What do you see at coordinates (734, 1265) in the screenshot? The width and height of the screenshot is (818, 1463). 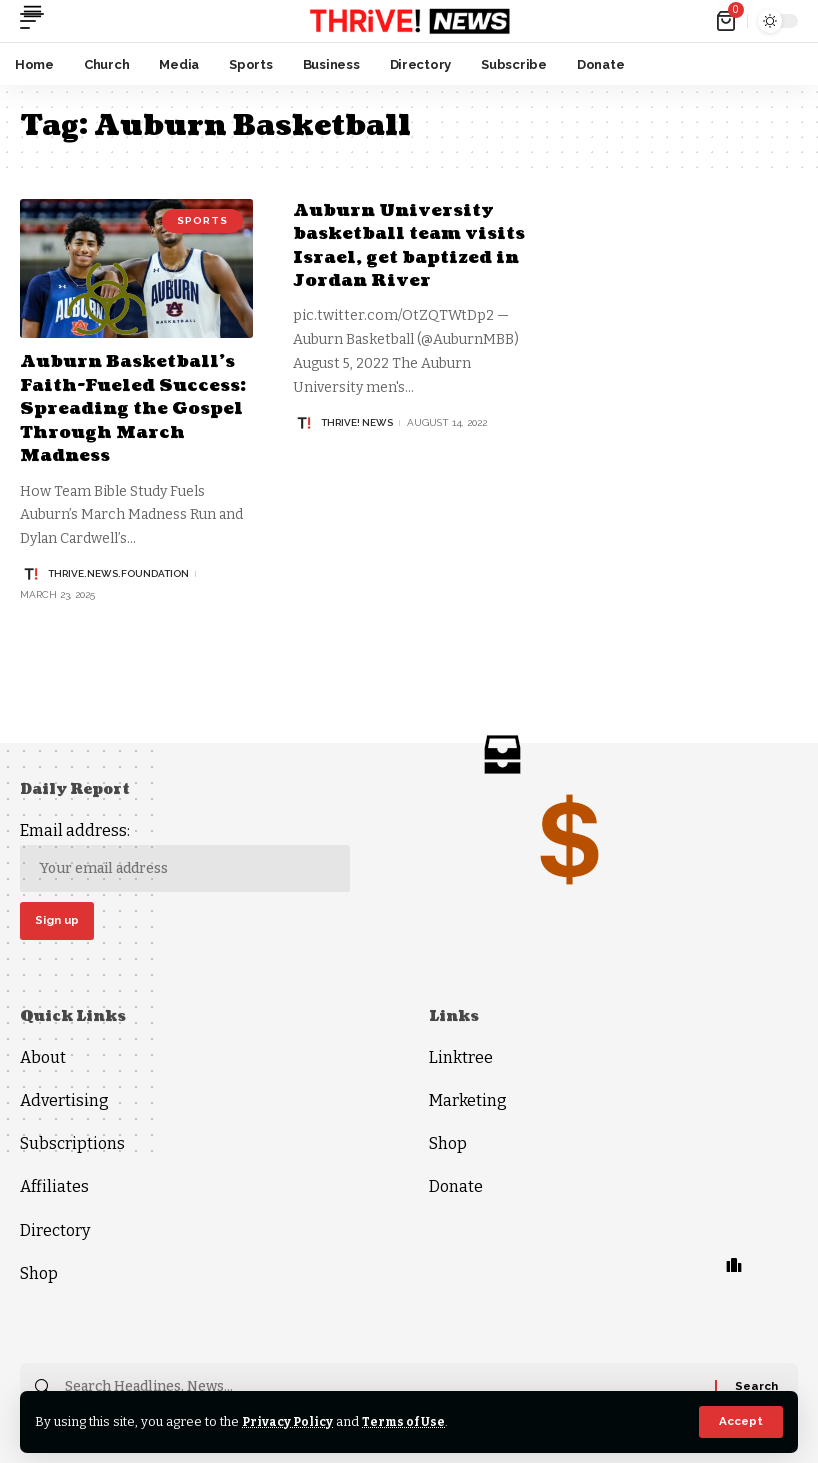 I see `view leaderboard or rankings` at bounding box center [734, 1265].